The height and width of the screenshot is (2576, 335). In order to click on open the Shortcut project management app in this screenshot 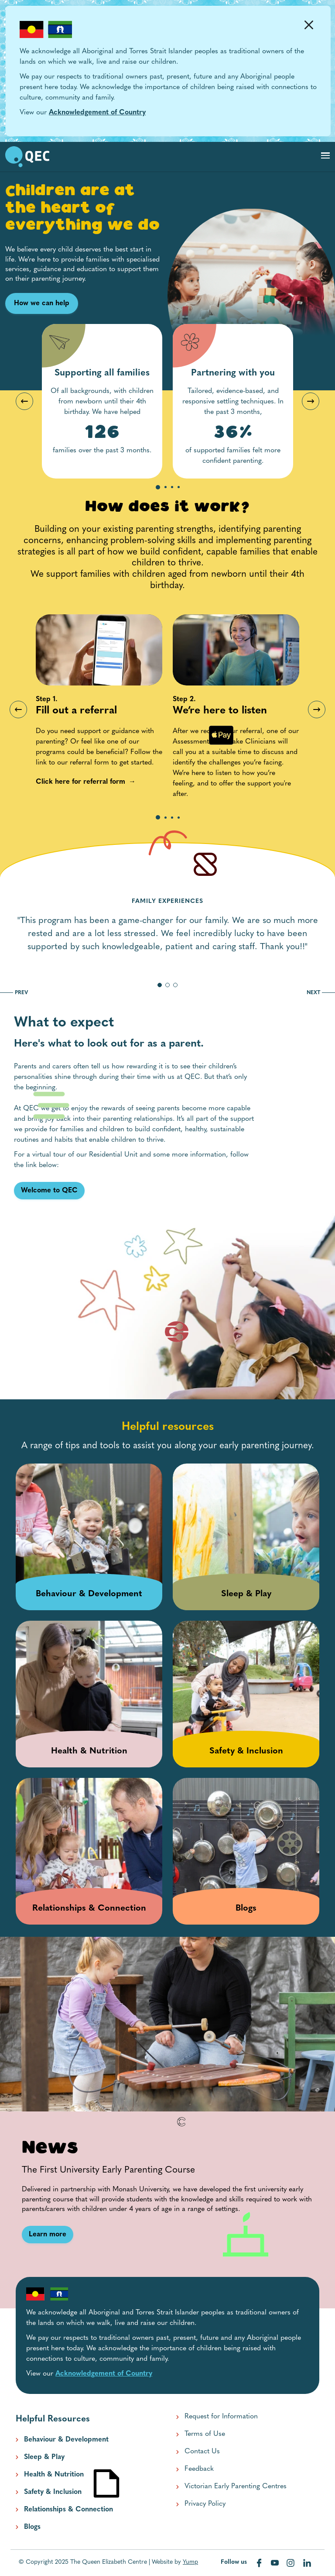, I will do `click(205, 864)`.